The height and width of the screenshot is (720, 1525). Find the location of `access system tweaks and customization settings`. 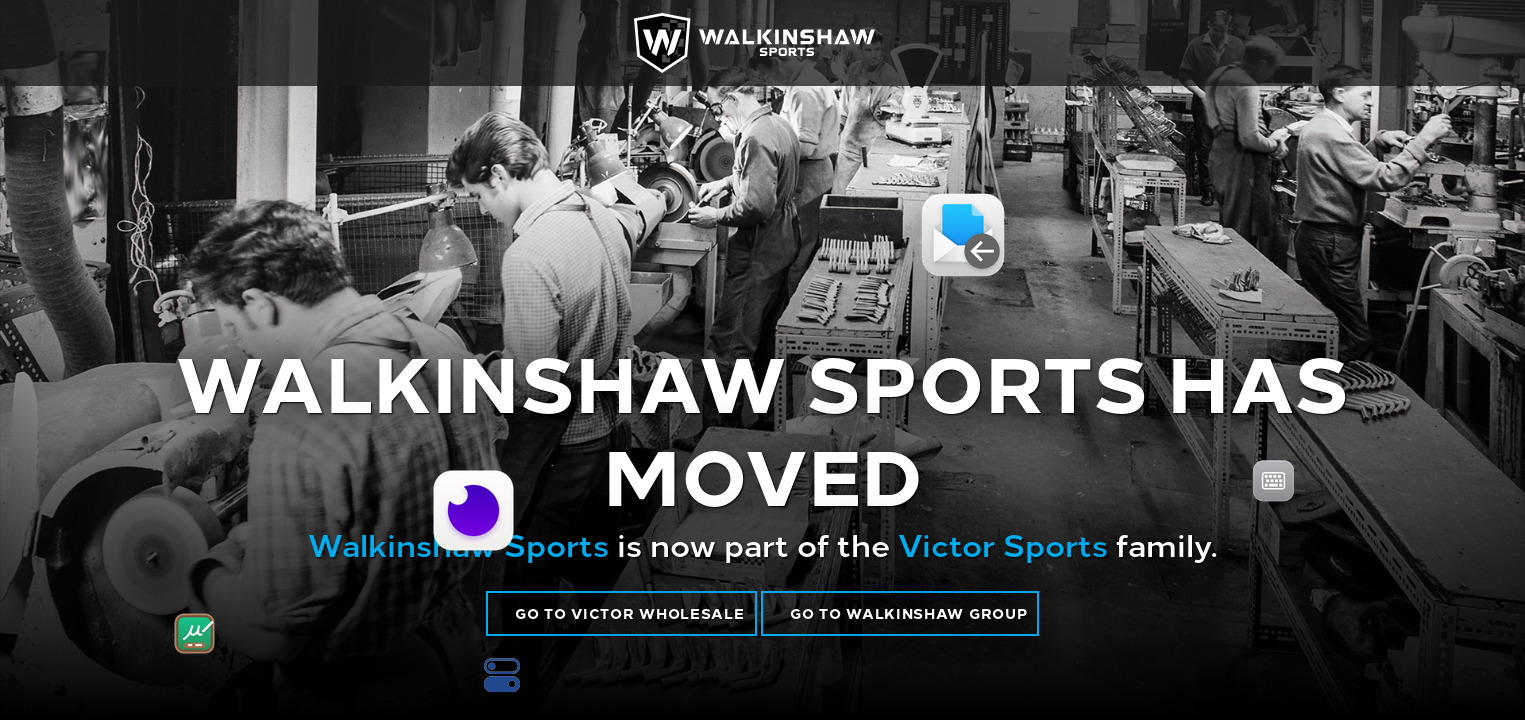

access system tweaks and customization settings is located at coordinates (502, 674).